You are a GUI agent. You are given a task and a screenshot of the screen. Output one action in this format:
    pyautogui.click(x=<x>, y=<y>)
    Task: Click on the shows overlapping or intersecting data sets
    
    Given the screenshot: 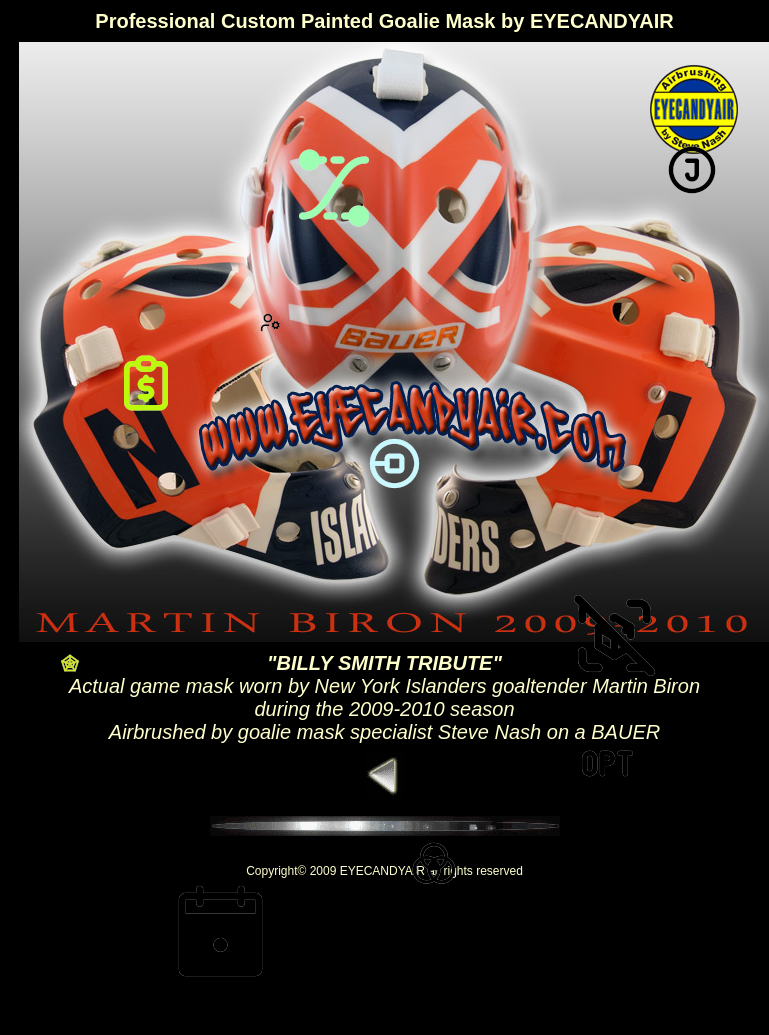 What is the action you would take?
    pyautogui.click(x=434, y=864)
    